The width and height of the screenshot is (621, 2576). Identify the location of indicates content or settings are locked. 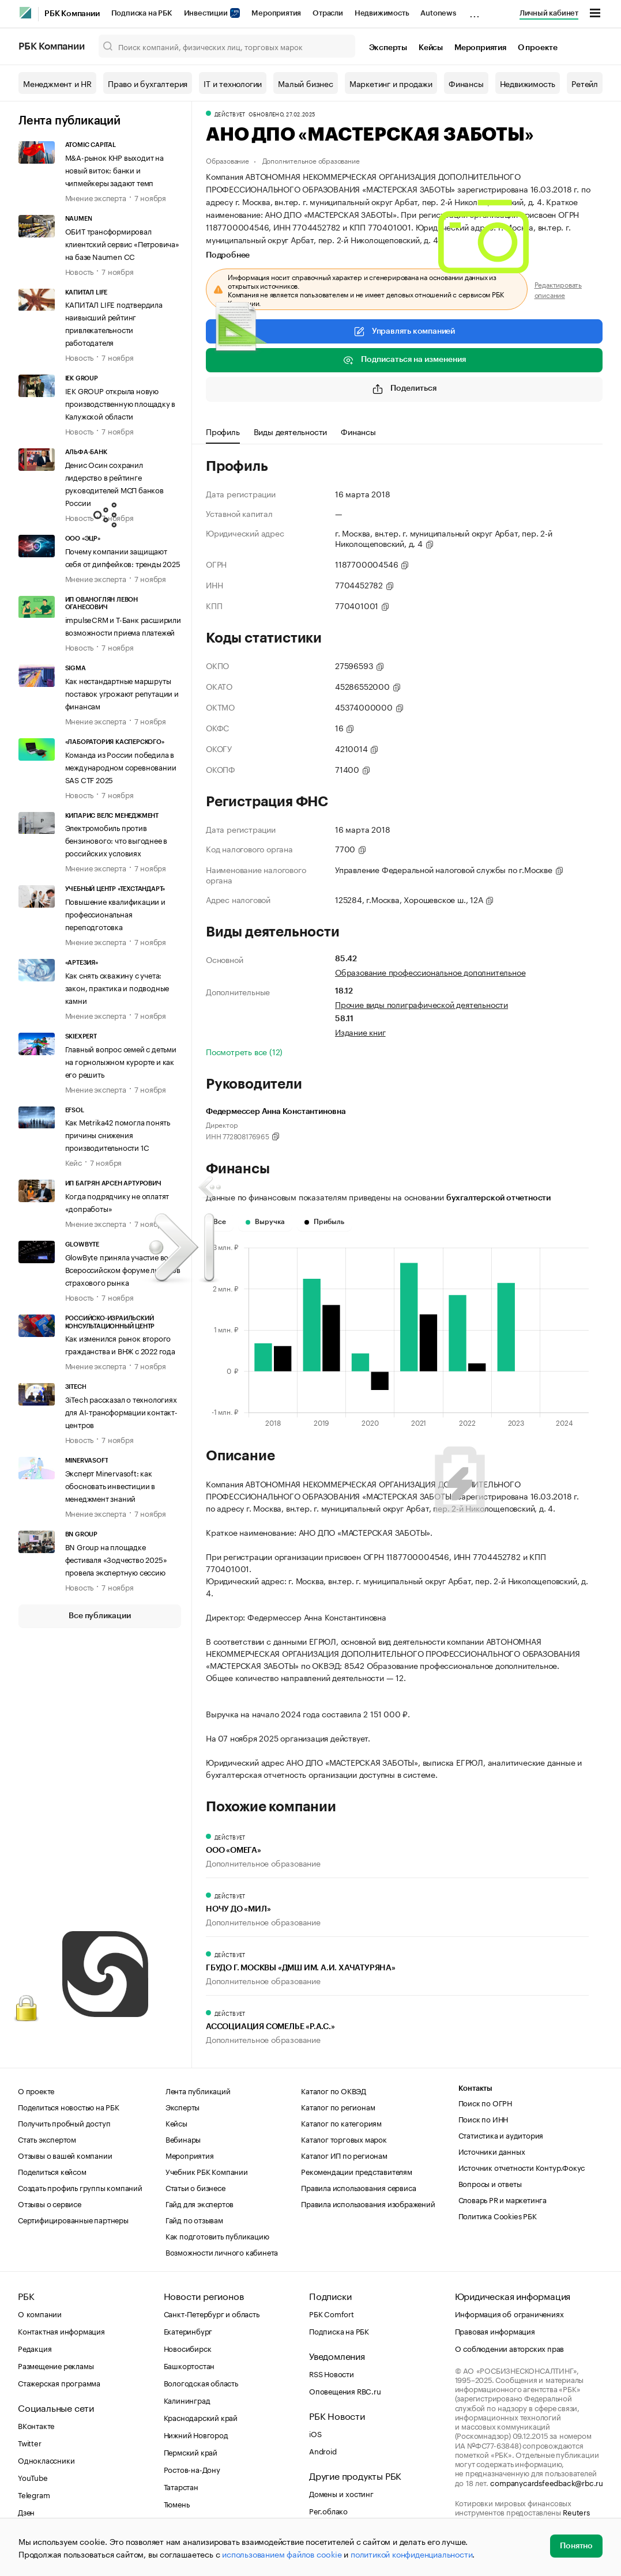
(27, 2008).